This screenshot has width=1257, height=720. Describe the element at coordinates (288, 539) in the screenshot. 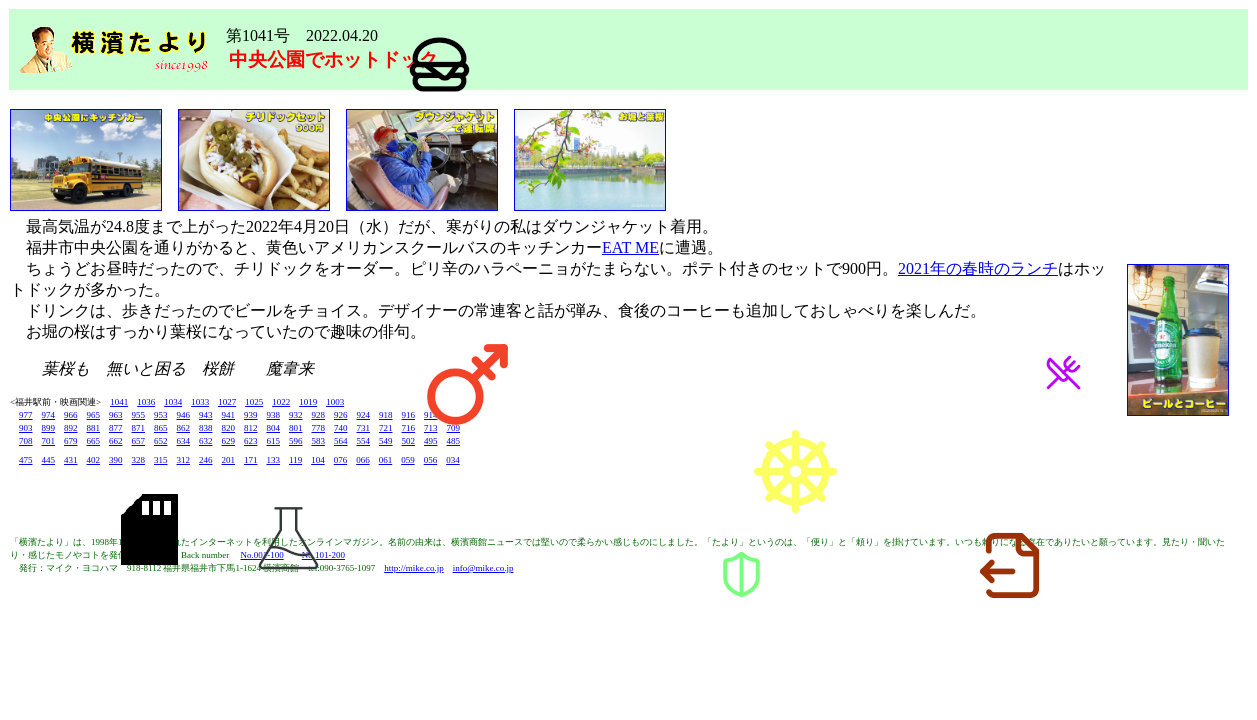

I see `access lab or experimental features` at that location.